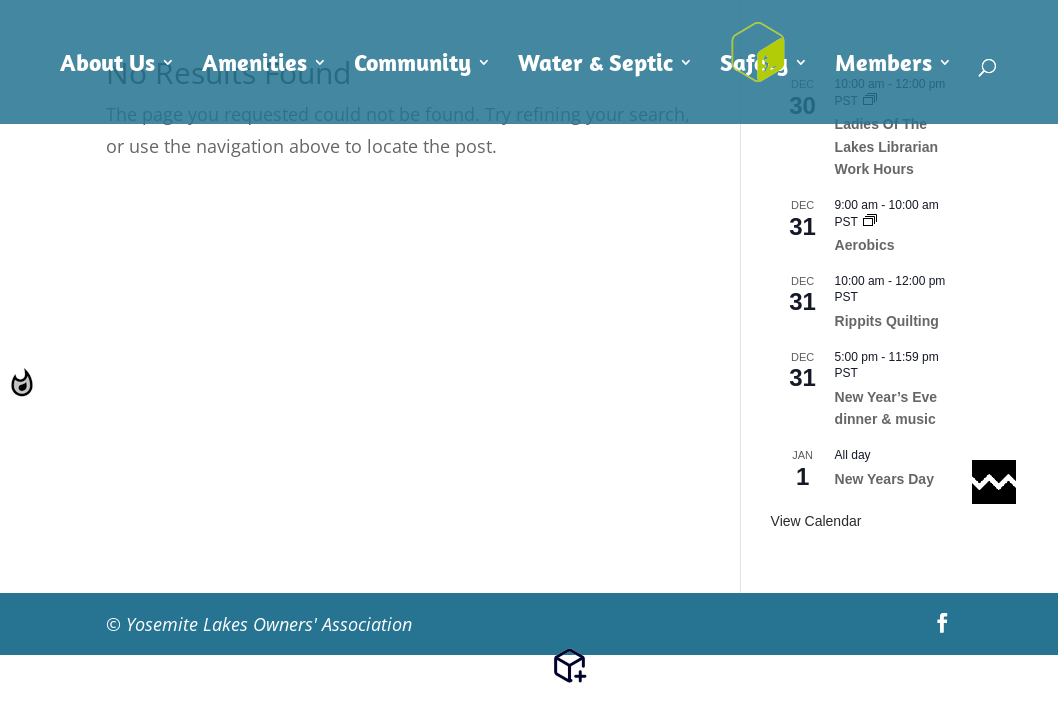 Image resolution: width=1058 pixels, height=720 pixels. What do you see at coordinates (569, 665) in the screenshot?
I see `add a new 3D object or model` at bounding box center [569, 665].